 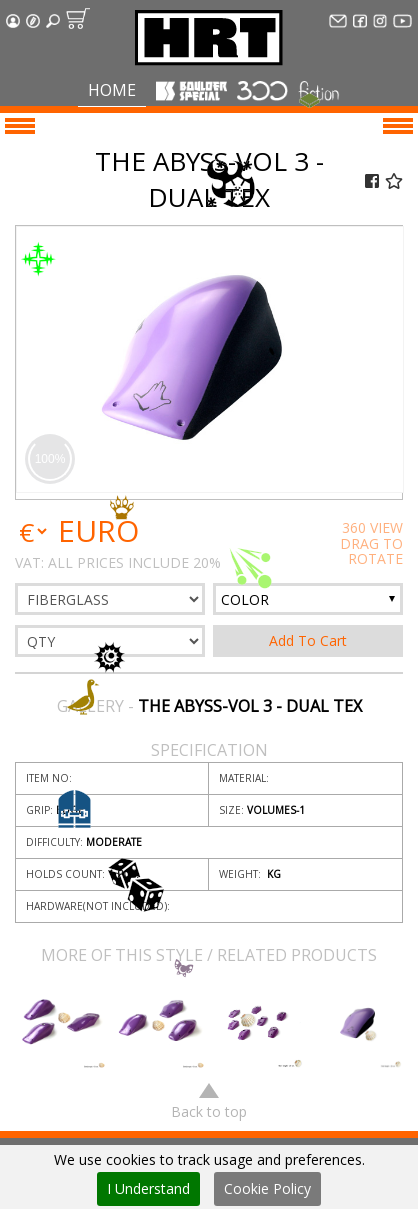 I want to click on select fairy character class or type, so click(x=184, y=968).